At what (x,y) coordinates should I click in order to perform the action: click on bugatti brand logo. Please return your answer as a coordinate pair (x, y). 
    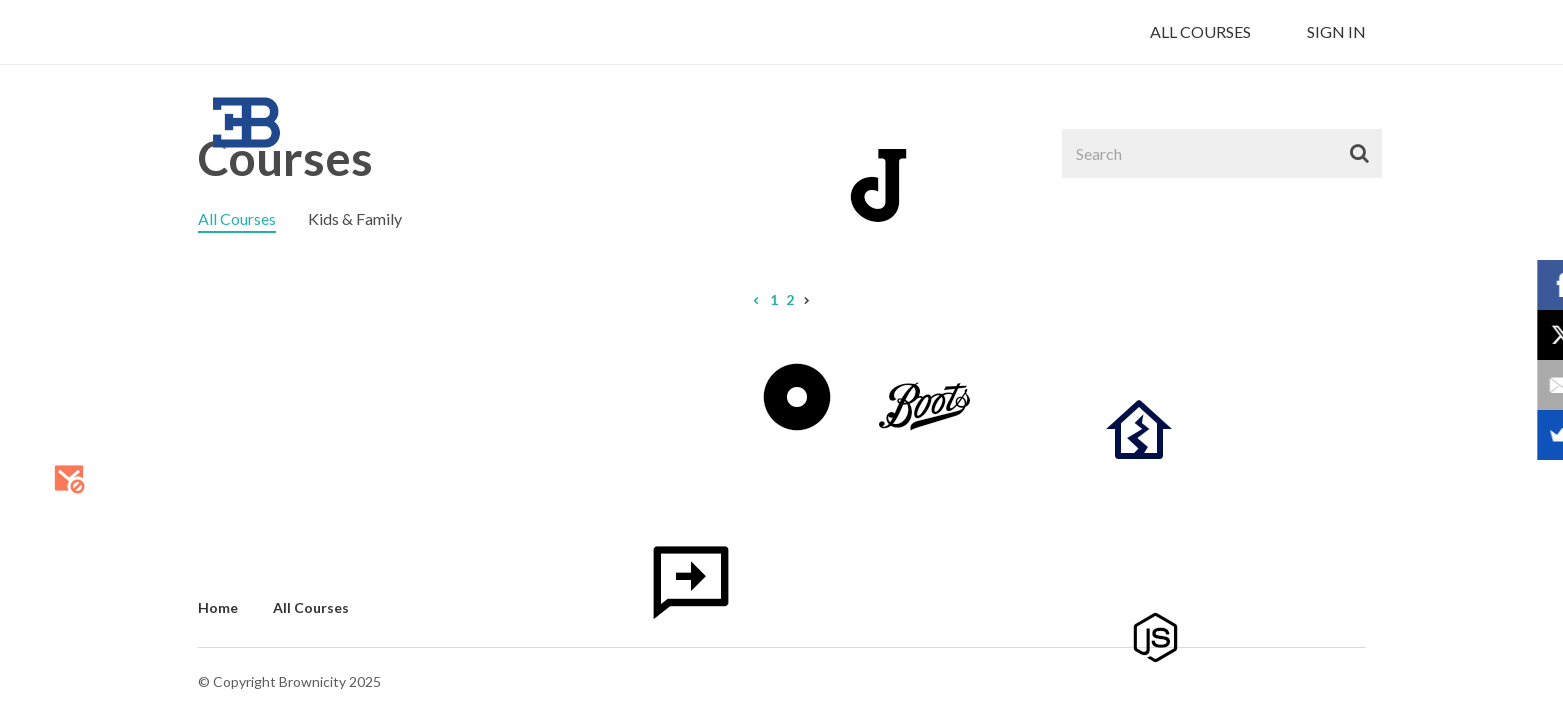
    Looking at the image, I should click on (246, 122).